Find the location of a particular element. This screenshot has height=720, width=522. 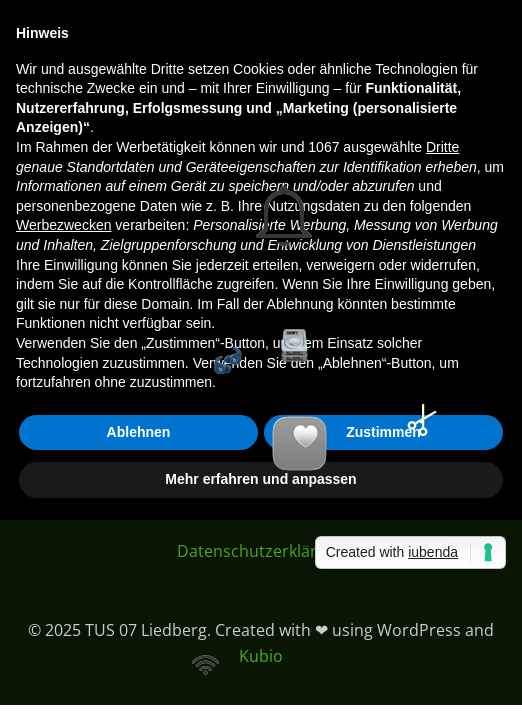

beats fit pro wireless earbuds in tidal blue is located at coordinates (227, 360).